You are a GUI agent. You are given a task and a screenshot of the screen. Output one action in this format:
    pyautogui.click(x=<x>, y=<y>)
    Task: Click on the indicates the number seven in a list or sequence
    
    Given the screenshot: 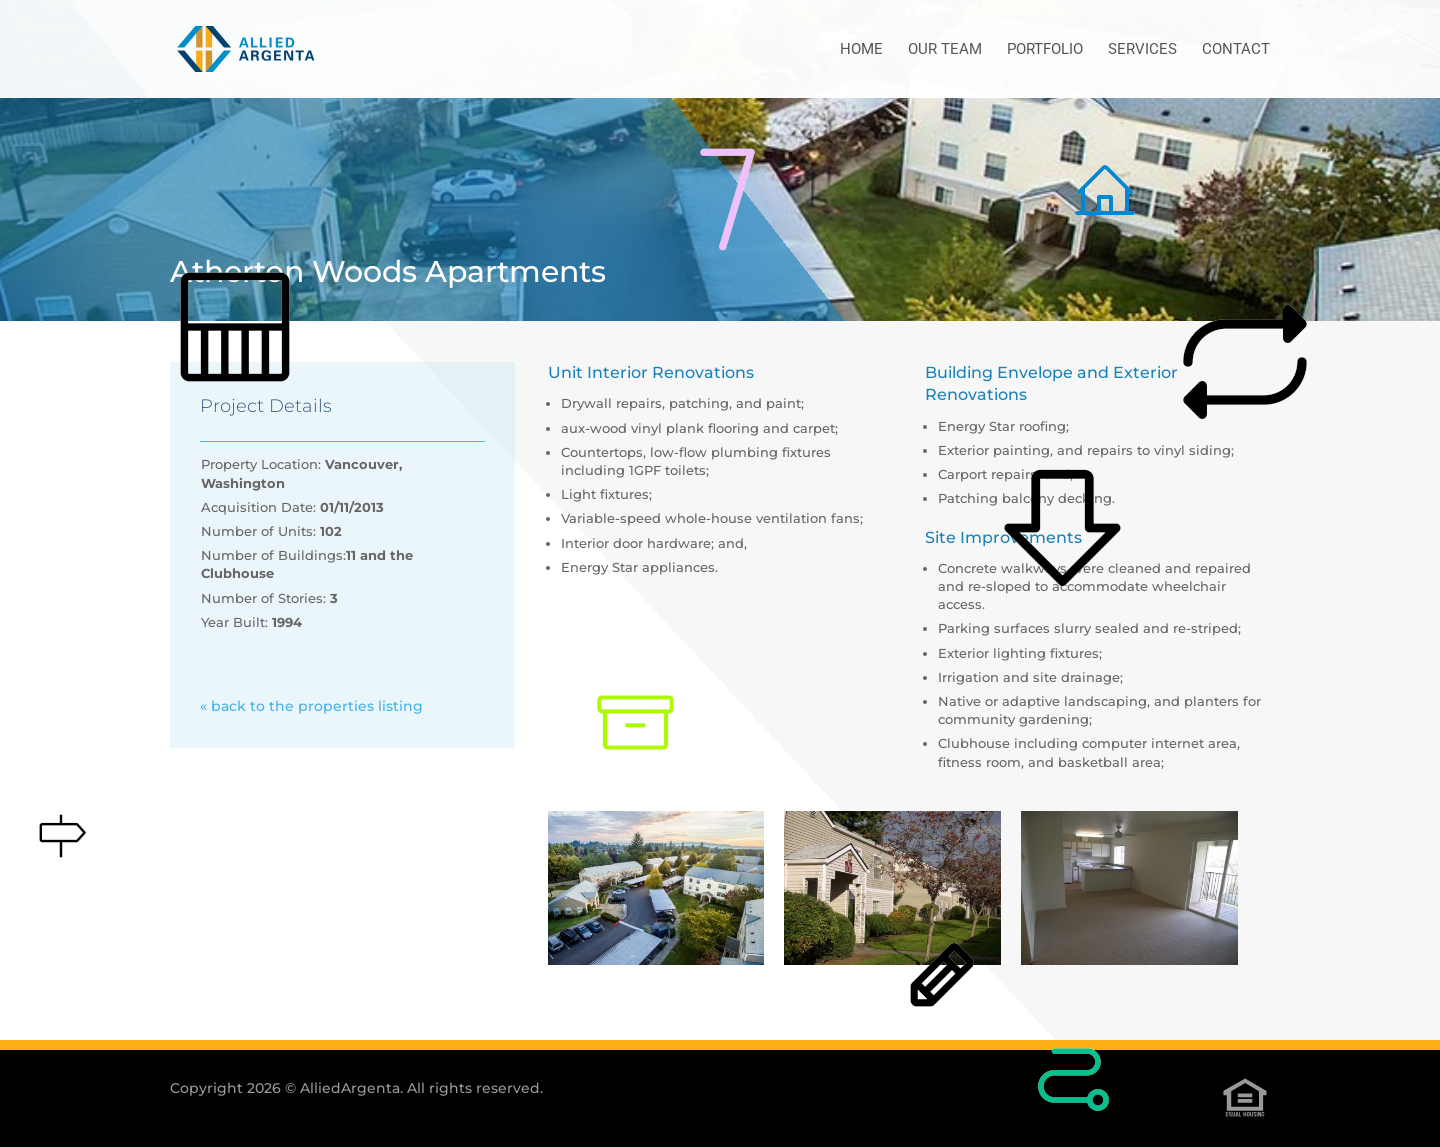 What is the action you would take?
    pyautogui.click(x=727, y=199)
    